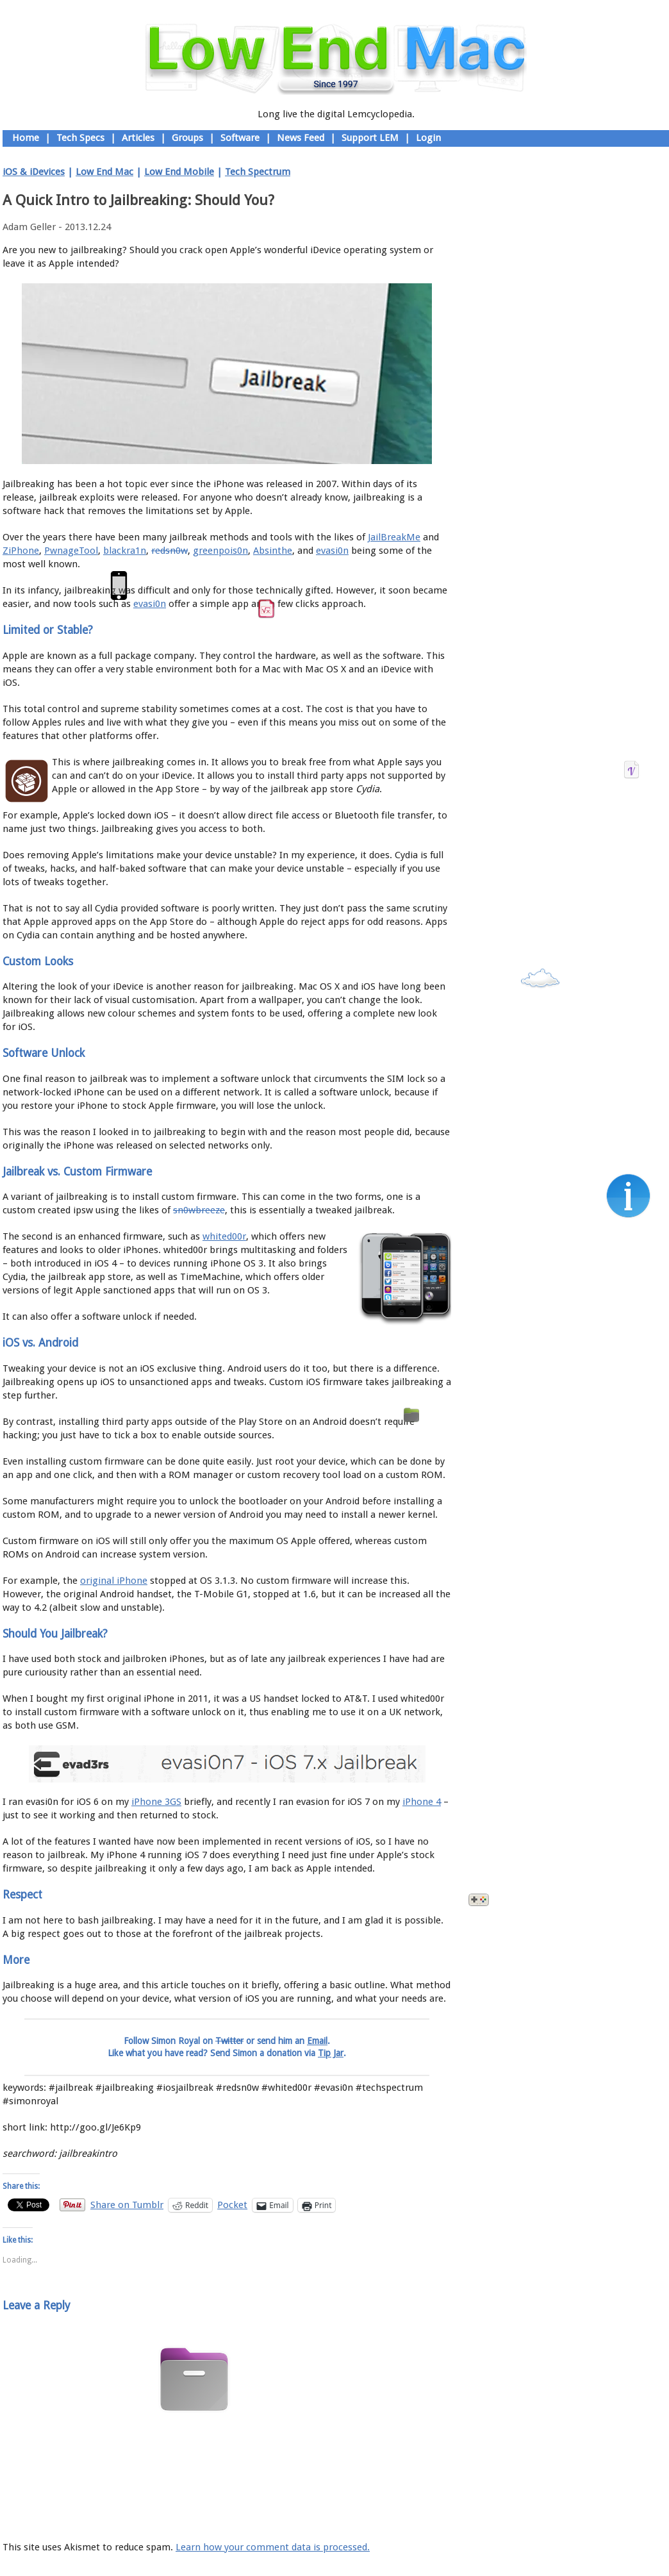 The width and height of the screenshot is (669, 2576). Describe the element at coordinates (266, 608) in the screenshot. I see `open an opendocument formula file` at that location.